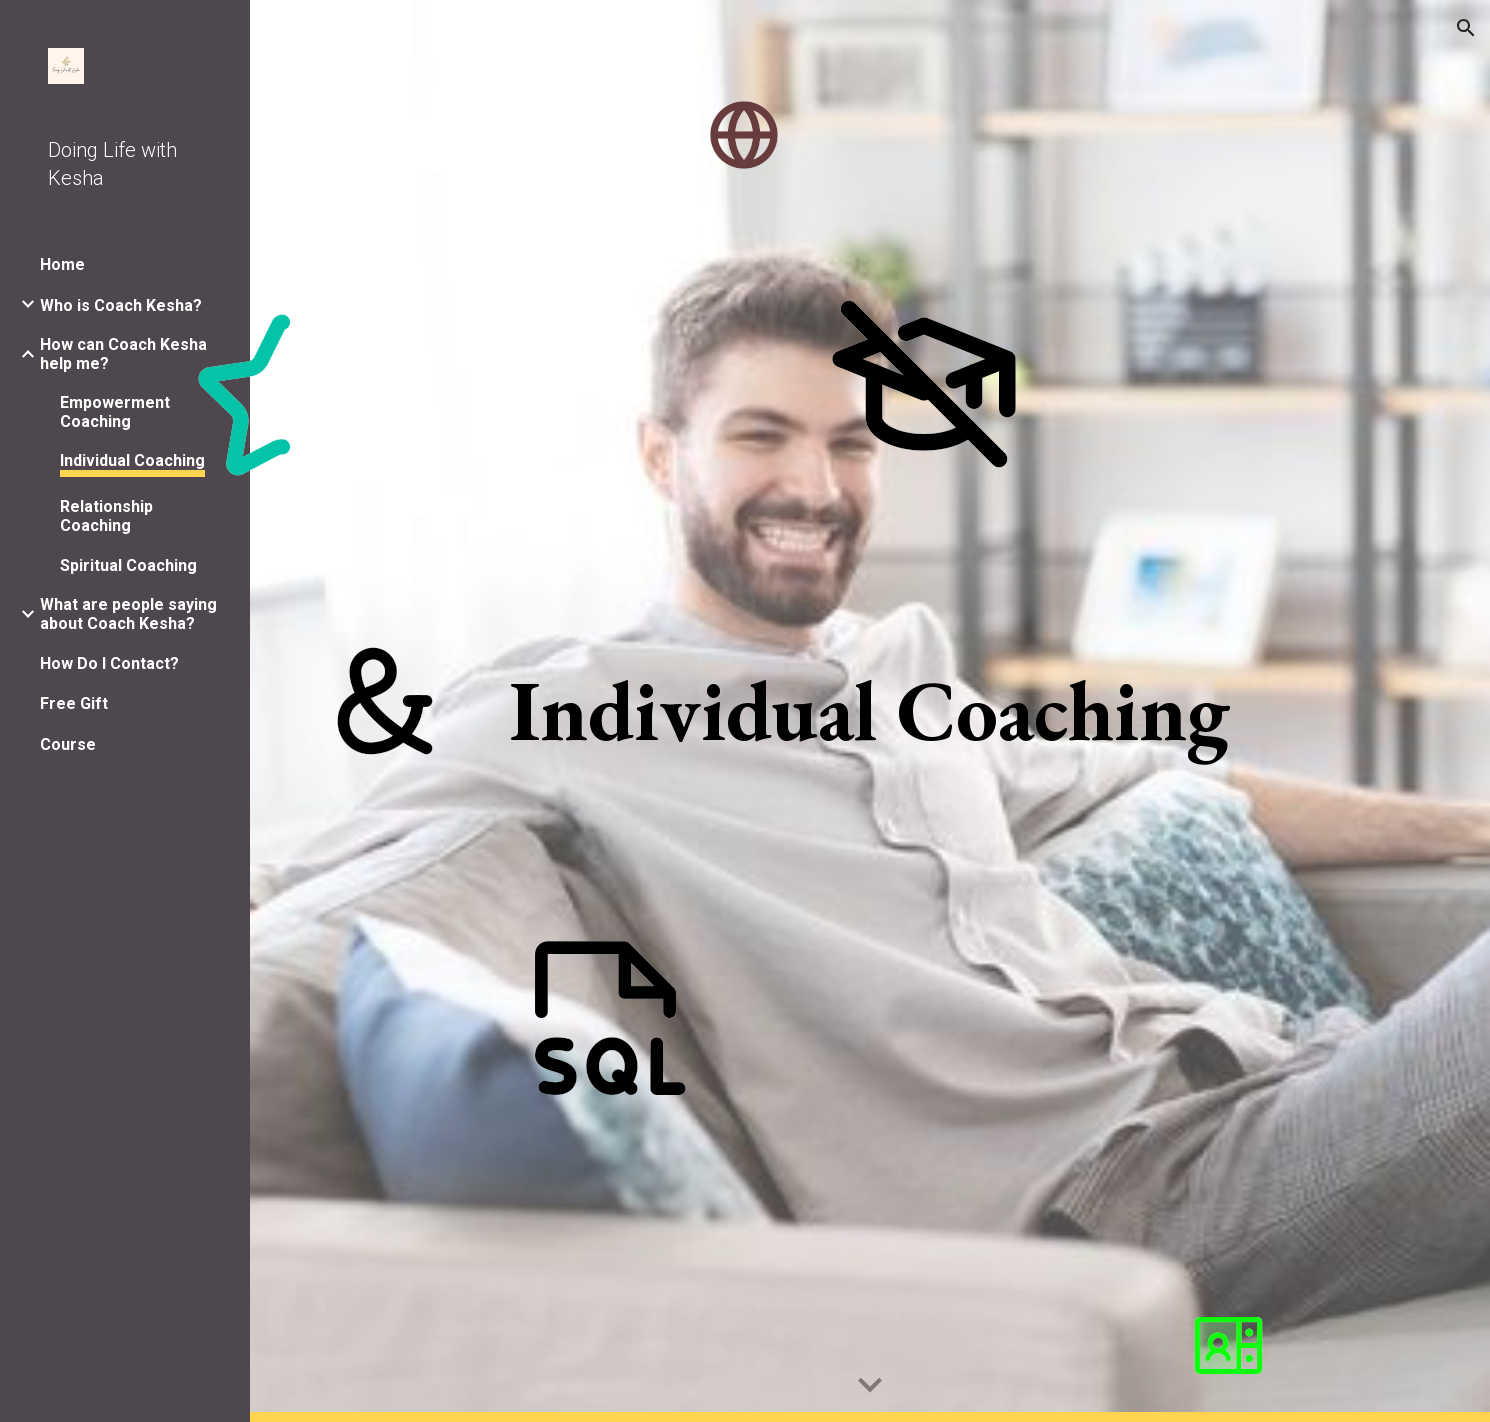  Describe the element at coordinates (385, 701) in the screenshot. I see `insert an ampersand symbol or special character` at that location.